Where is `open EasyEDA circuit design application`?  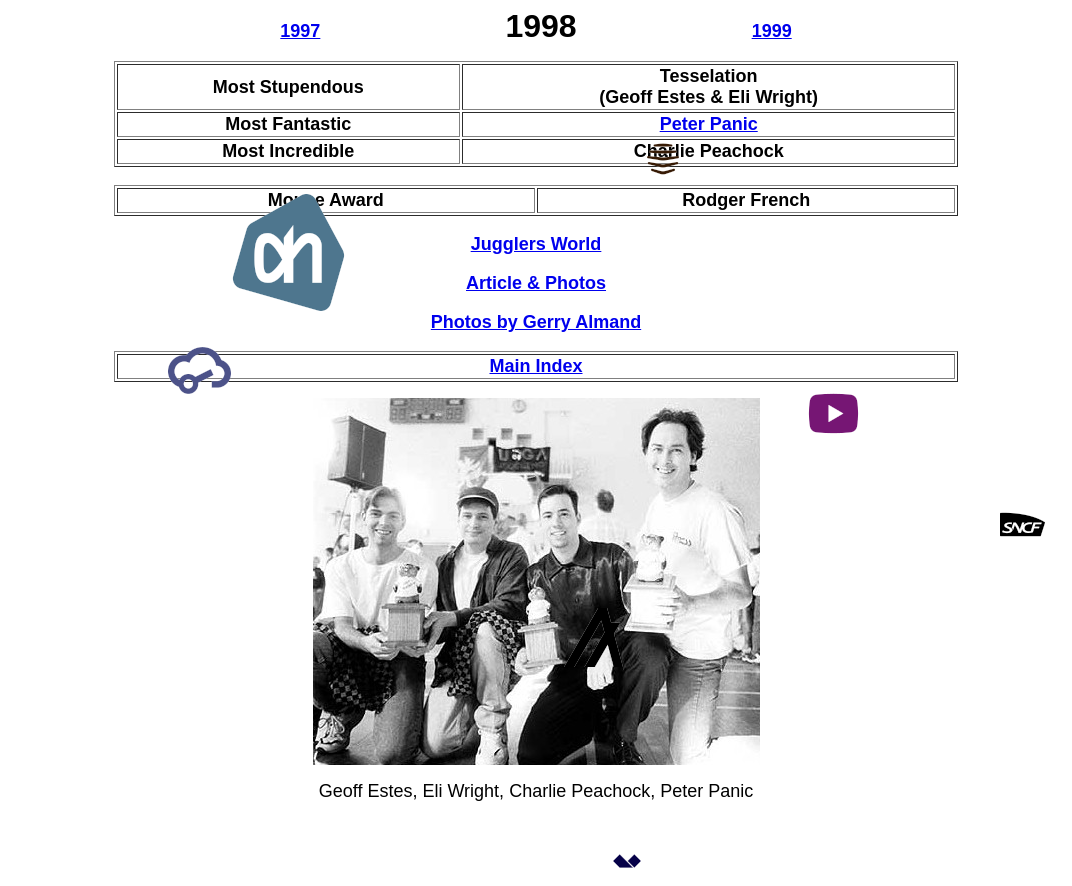 open EasyEDA circuit design application is located at coordinates (199, 370).